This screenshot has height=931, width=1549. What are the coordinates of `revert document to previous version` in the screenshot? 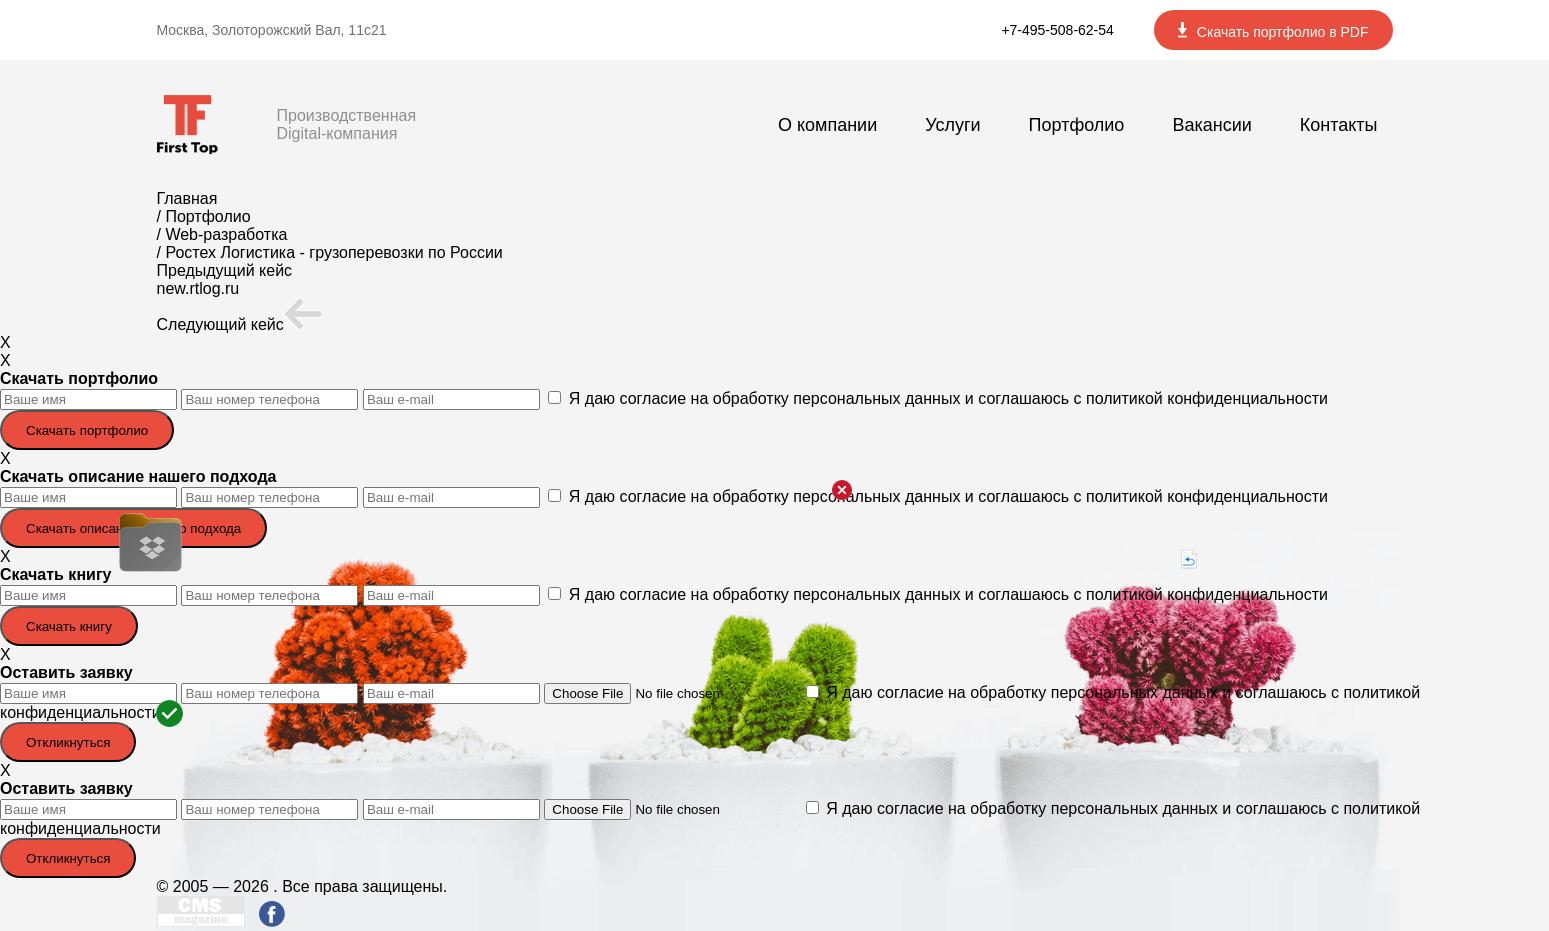 It's located at (1189, 559).